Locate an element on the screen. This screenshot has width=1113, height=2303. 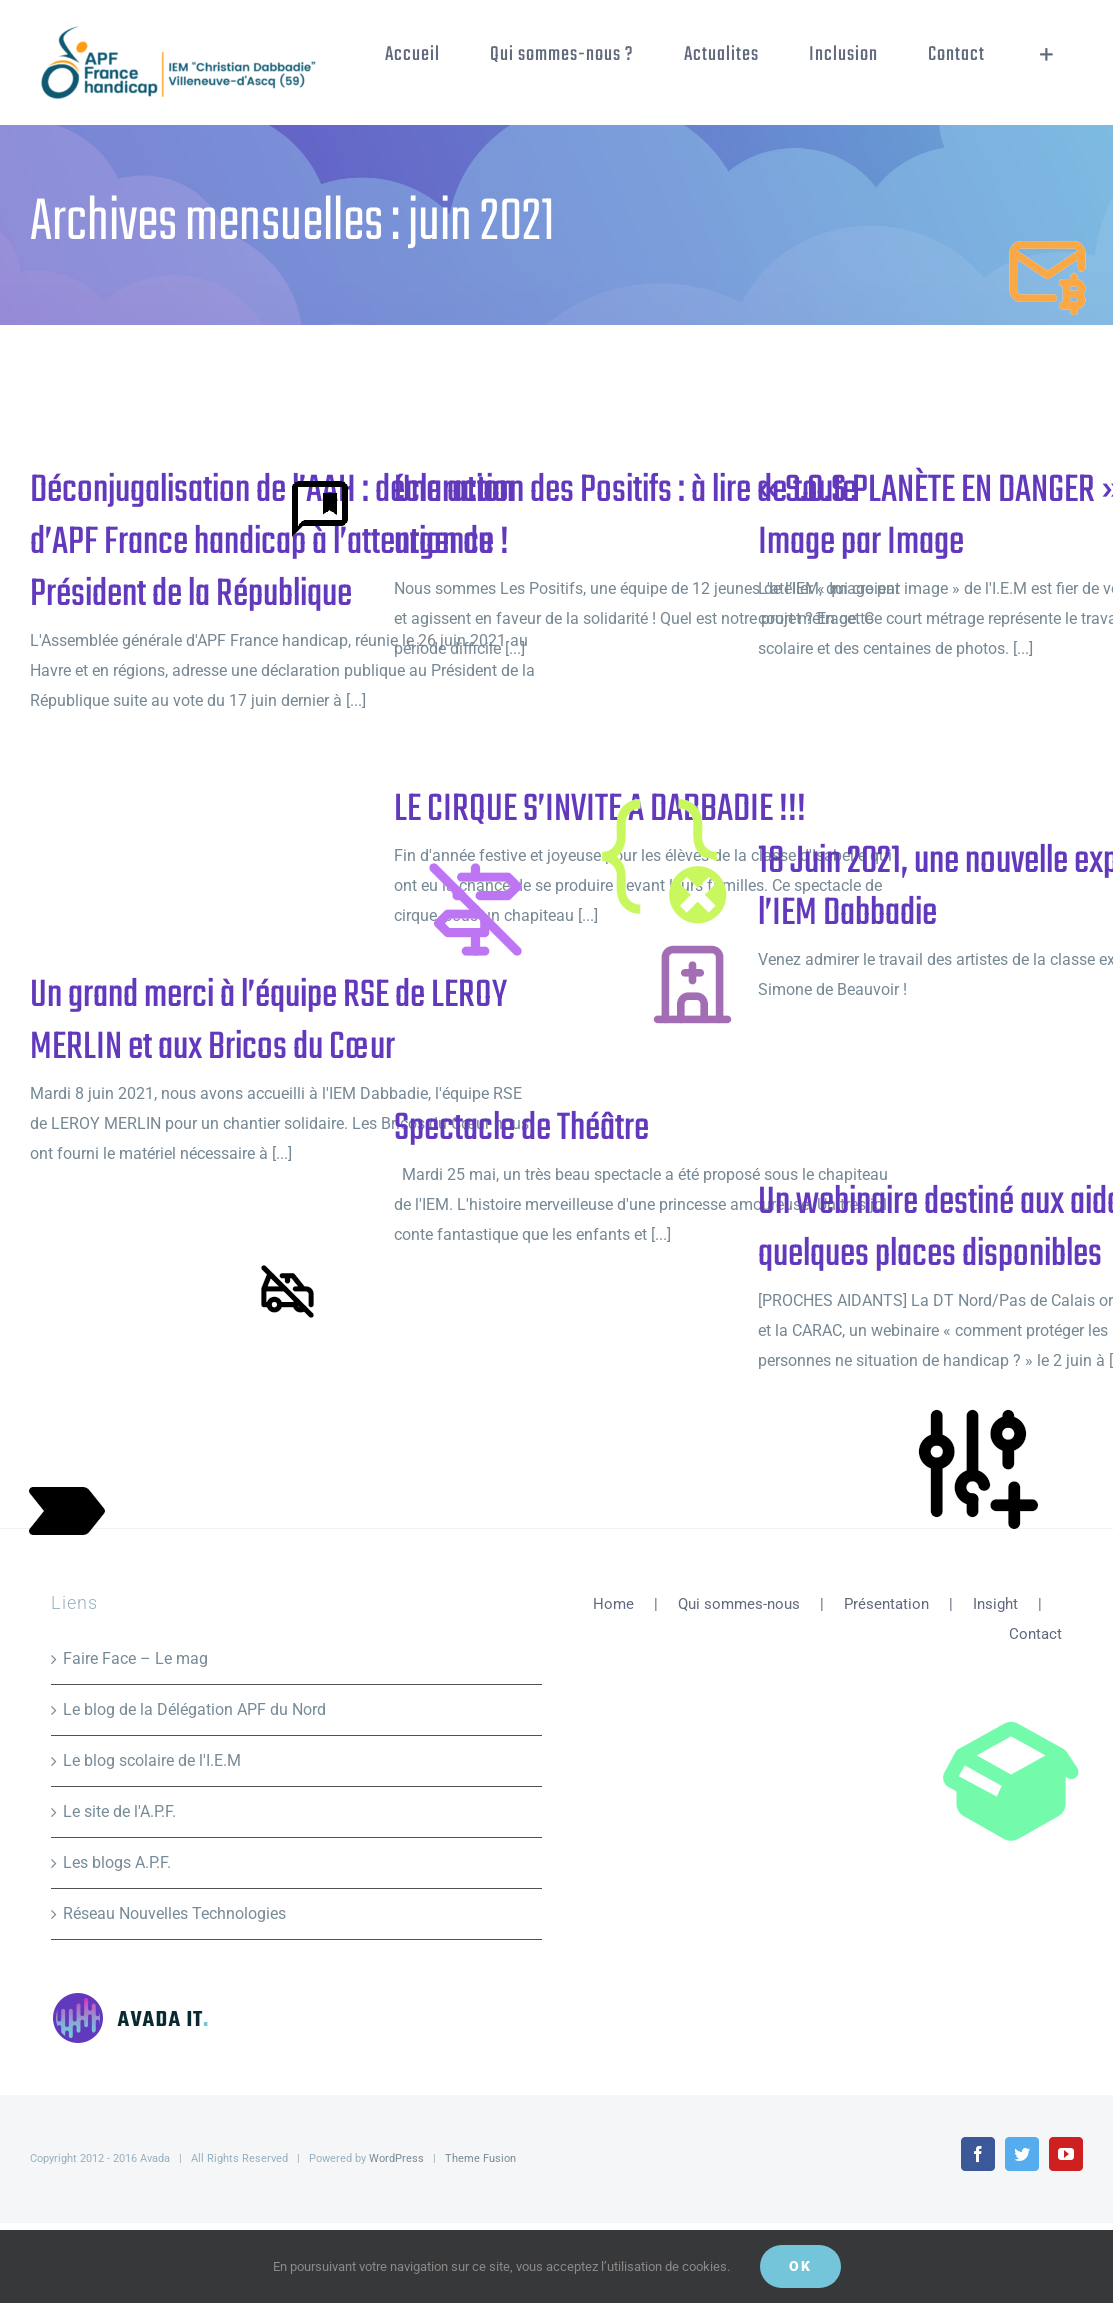
view package contents is located at coordinates (1011, 1781).